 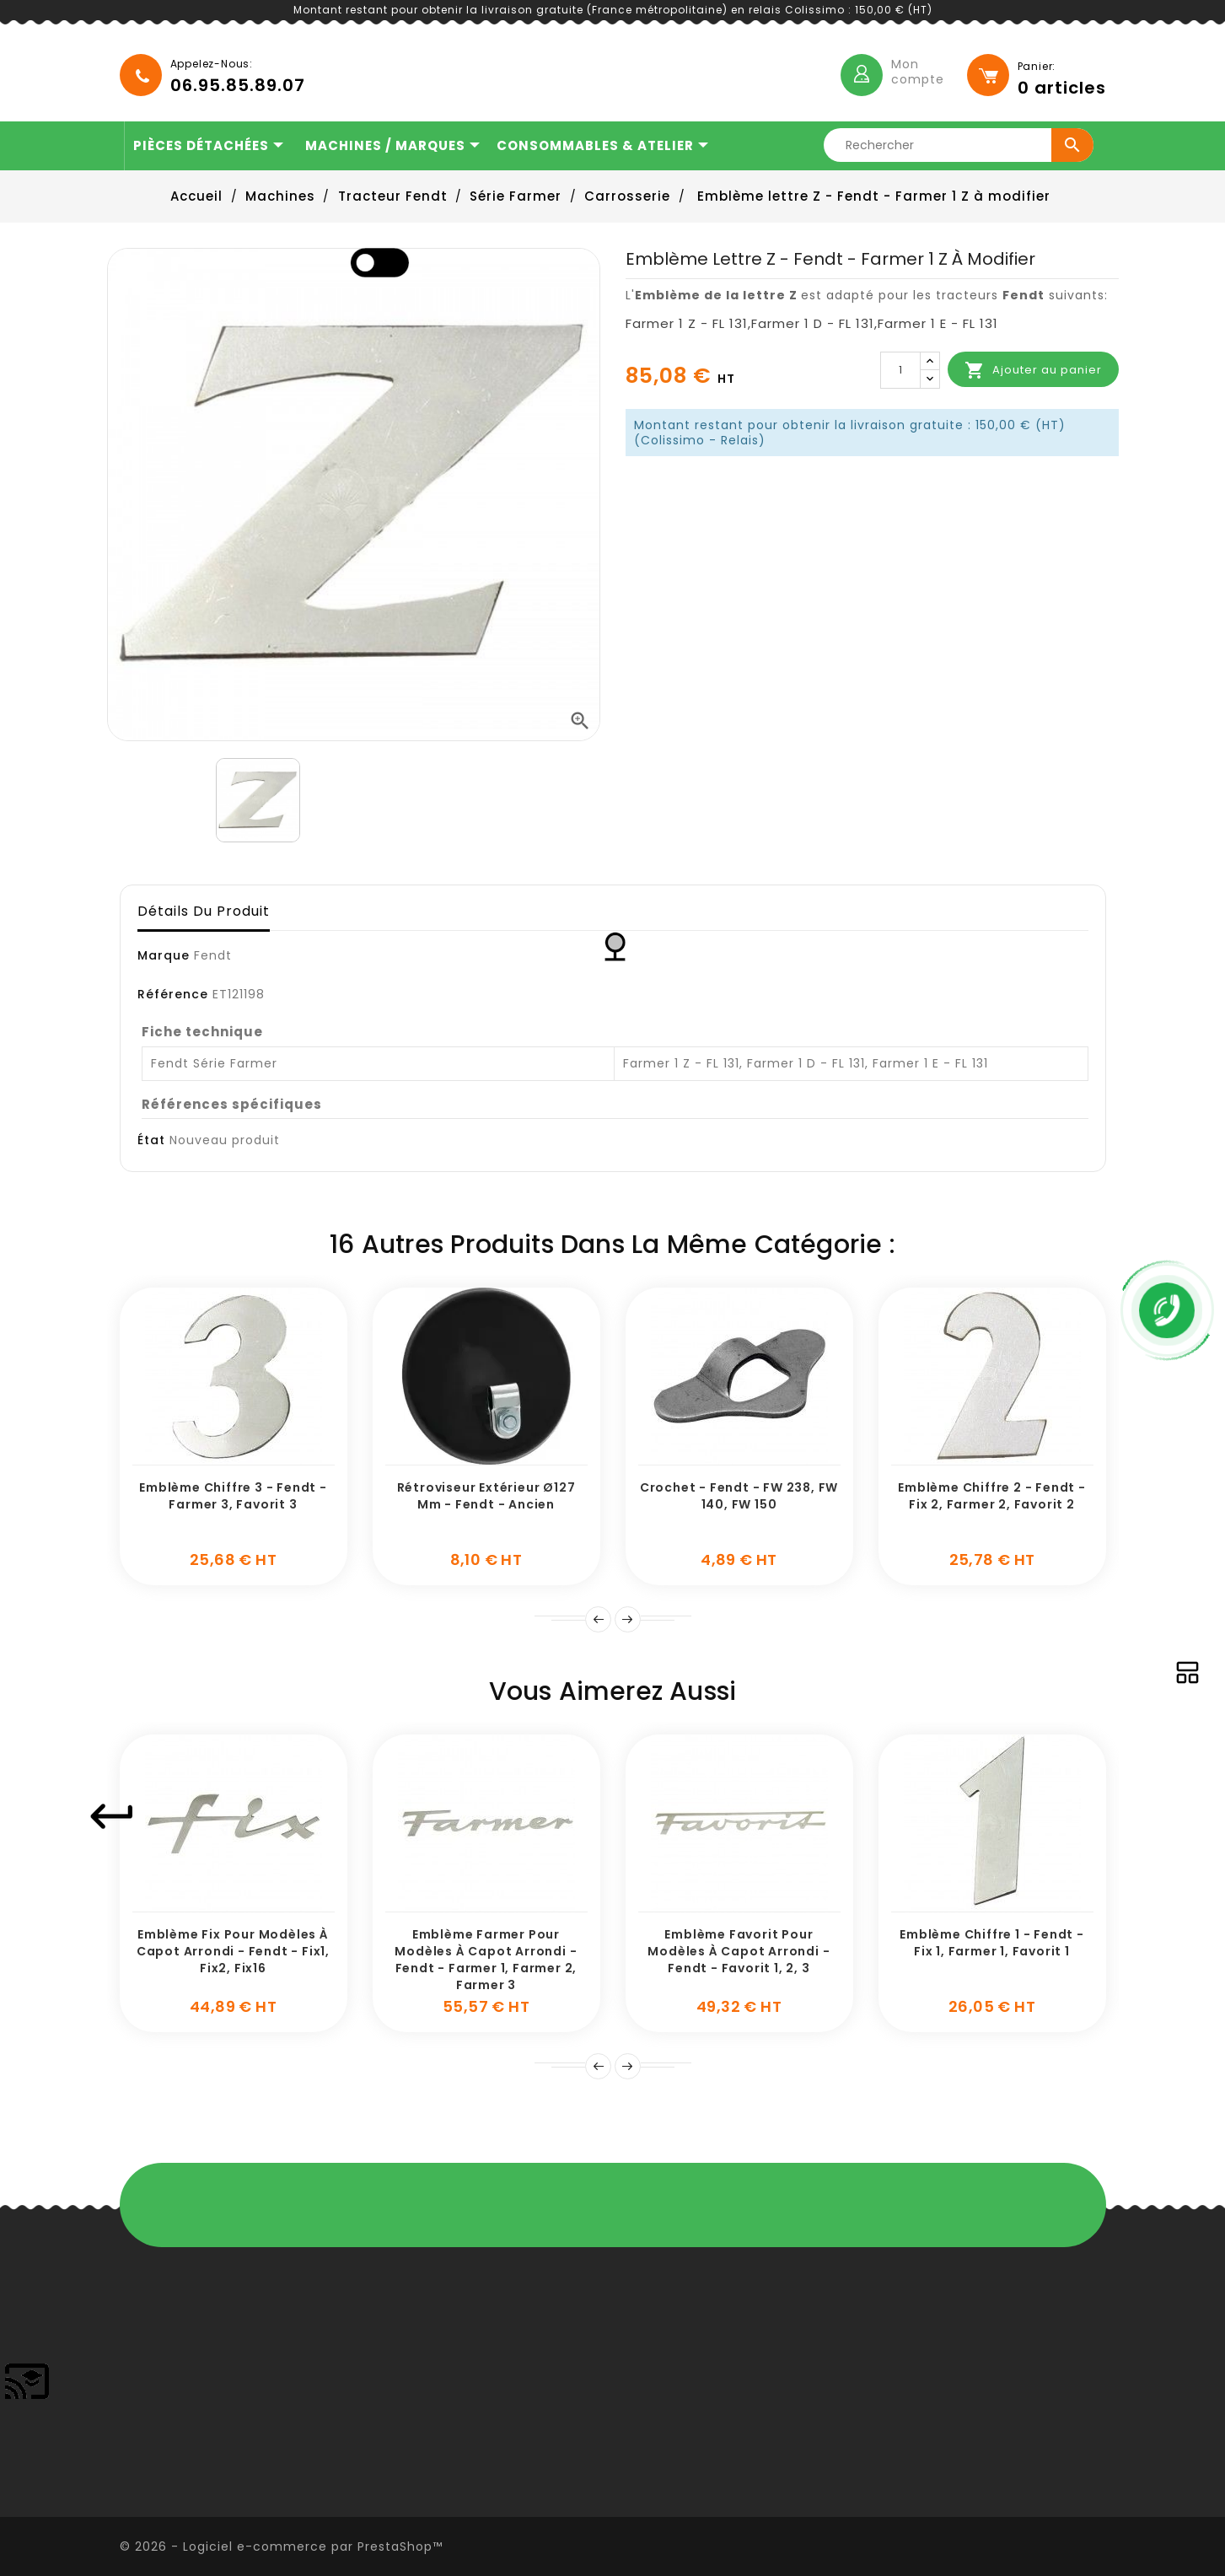 What do you see at coordinates (112, 1816) in the screenshot?
I see `submit or confirm text input` at bounding box center [112, 1816].